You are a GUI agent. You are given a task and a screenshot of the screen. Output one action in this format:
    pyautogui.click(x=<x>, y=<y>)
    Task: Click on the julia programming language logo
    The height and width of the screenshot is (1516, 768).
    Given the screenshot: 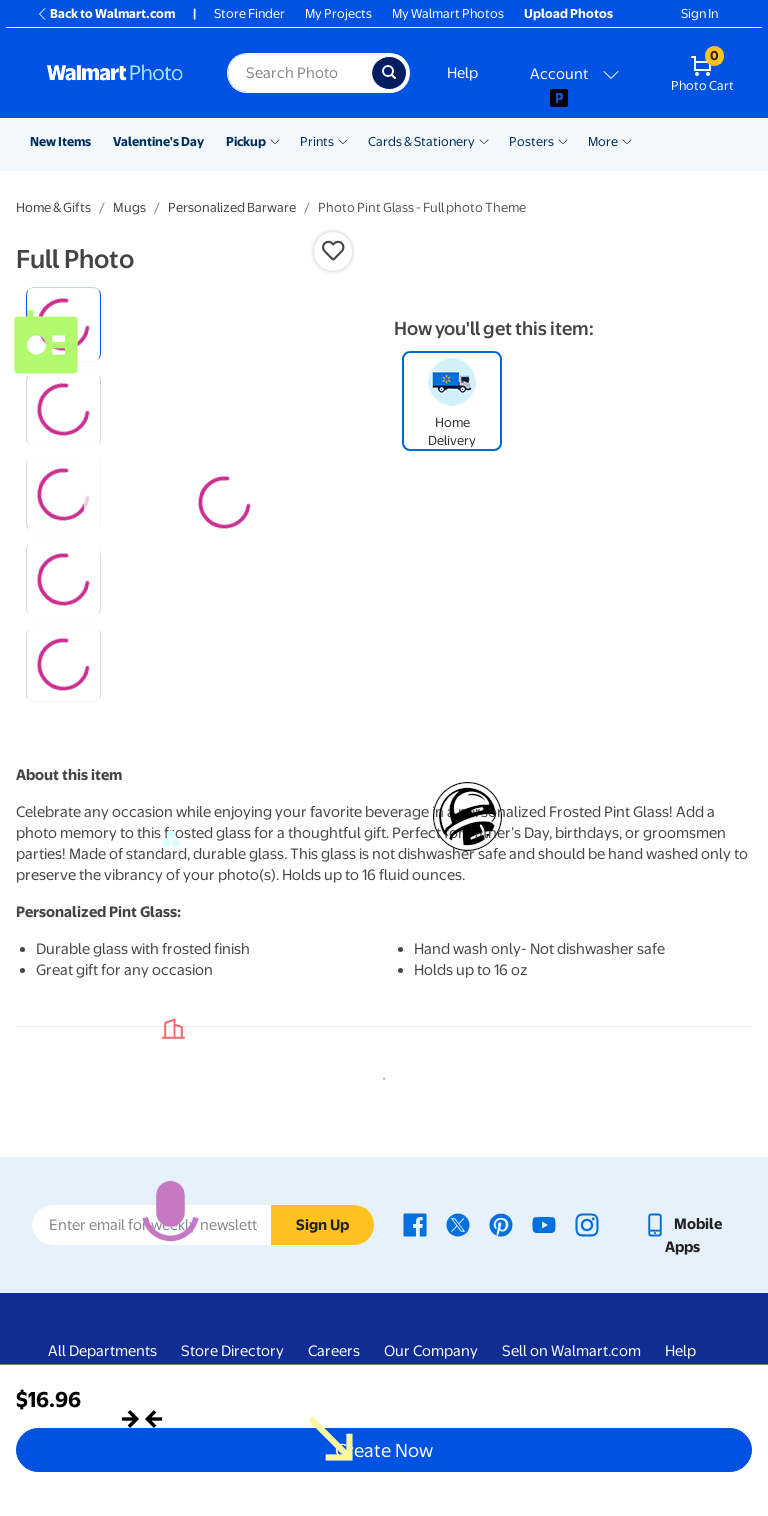 What is the action you would take?
    pyautogui.click(x=171, y=839)
    